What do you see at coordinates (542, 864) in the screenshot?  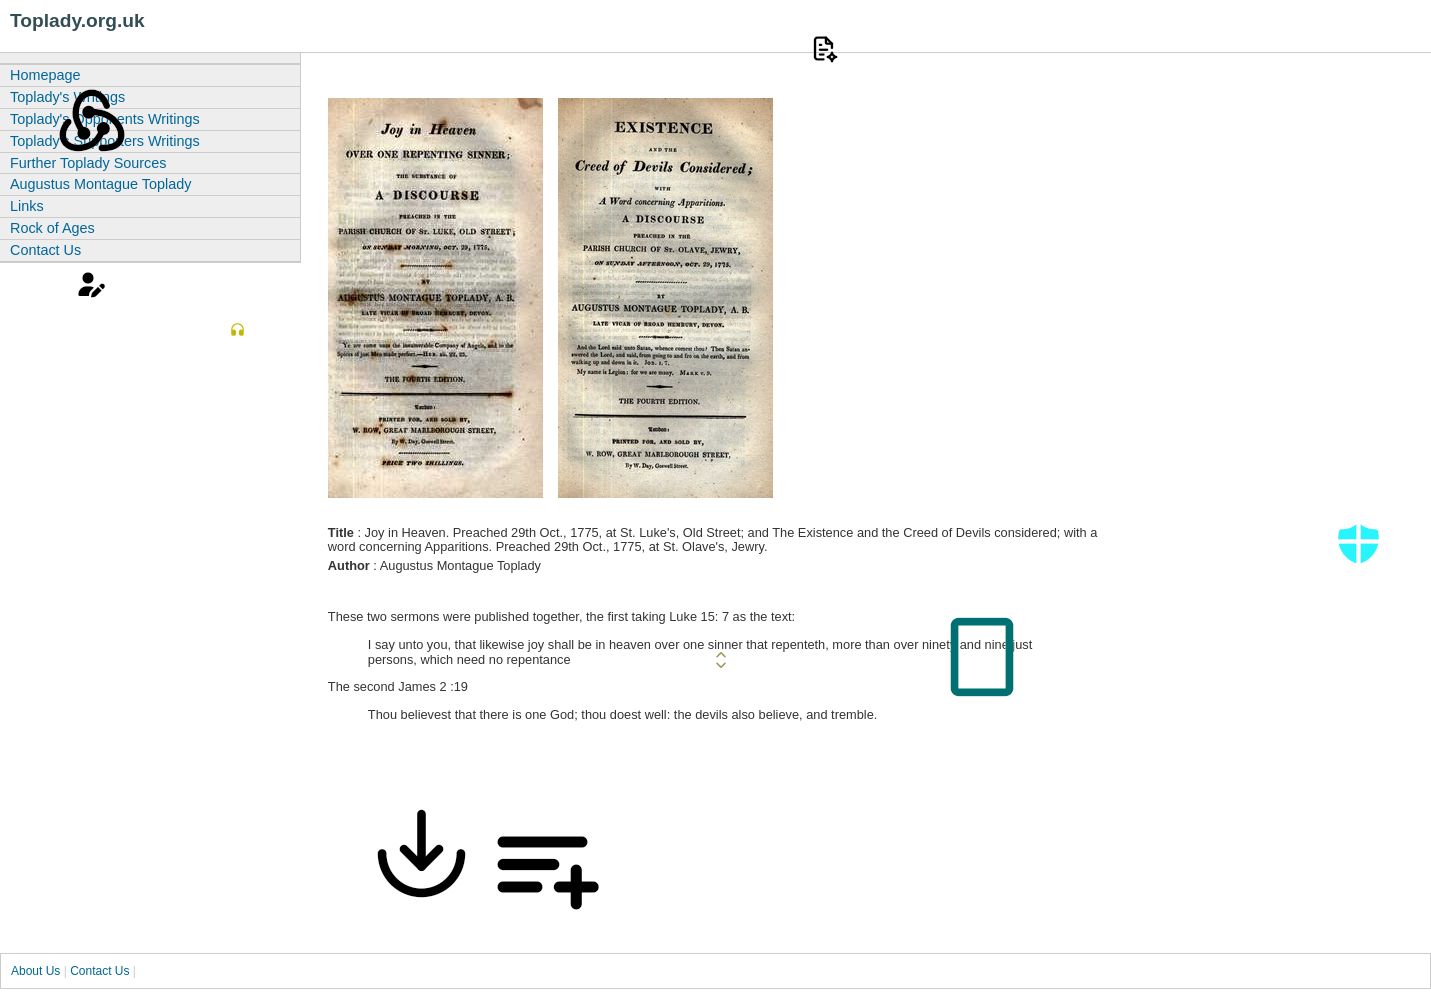 I see `add a new item to your playlist` at bounding box center [542, 864].